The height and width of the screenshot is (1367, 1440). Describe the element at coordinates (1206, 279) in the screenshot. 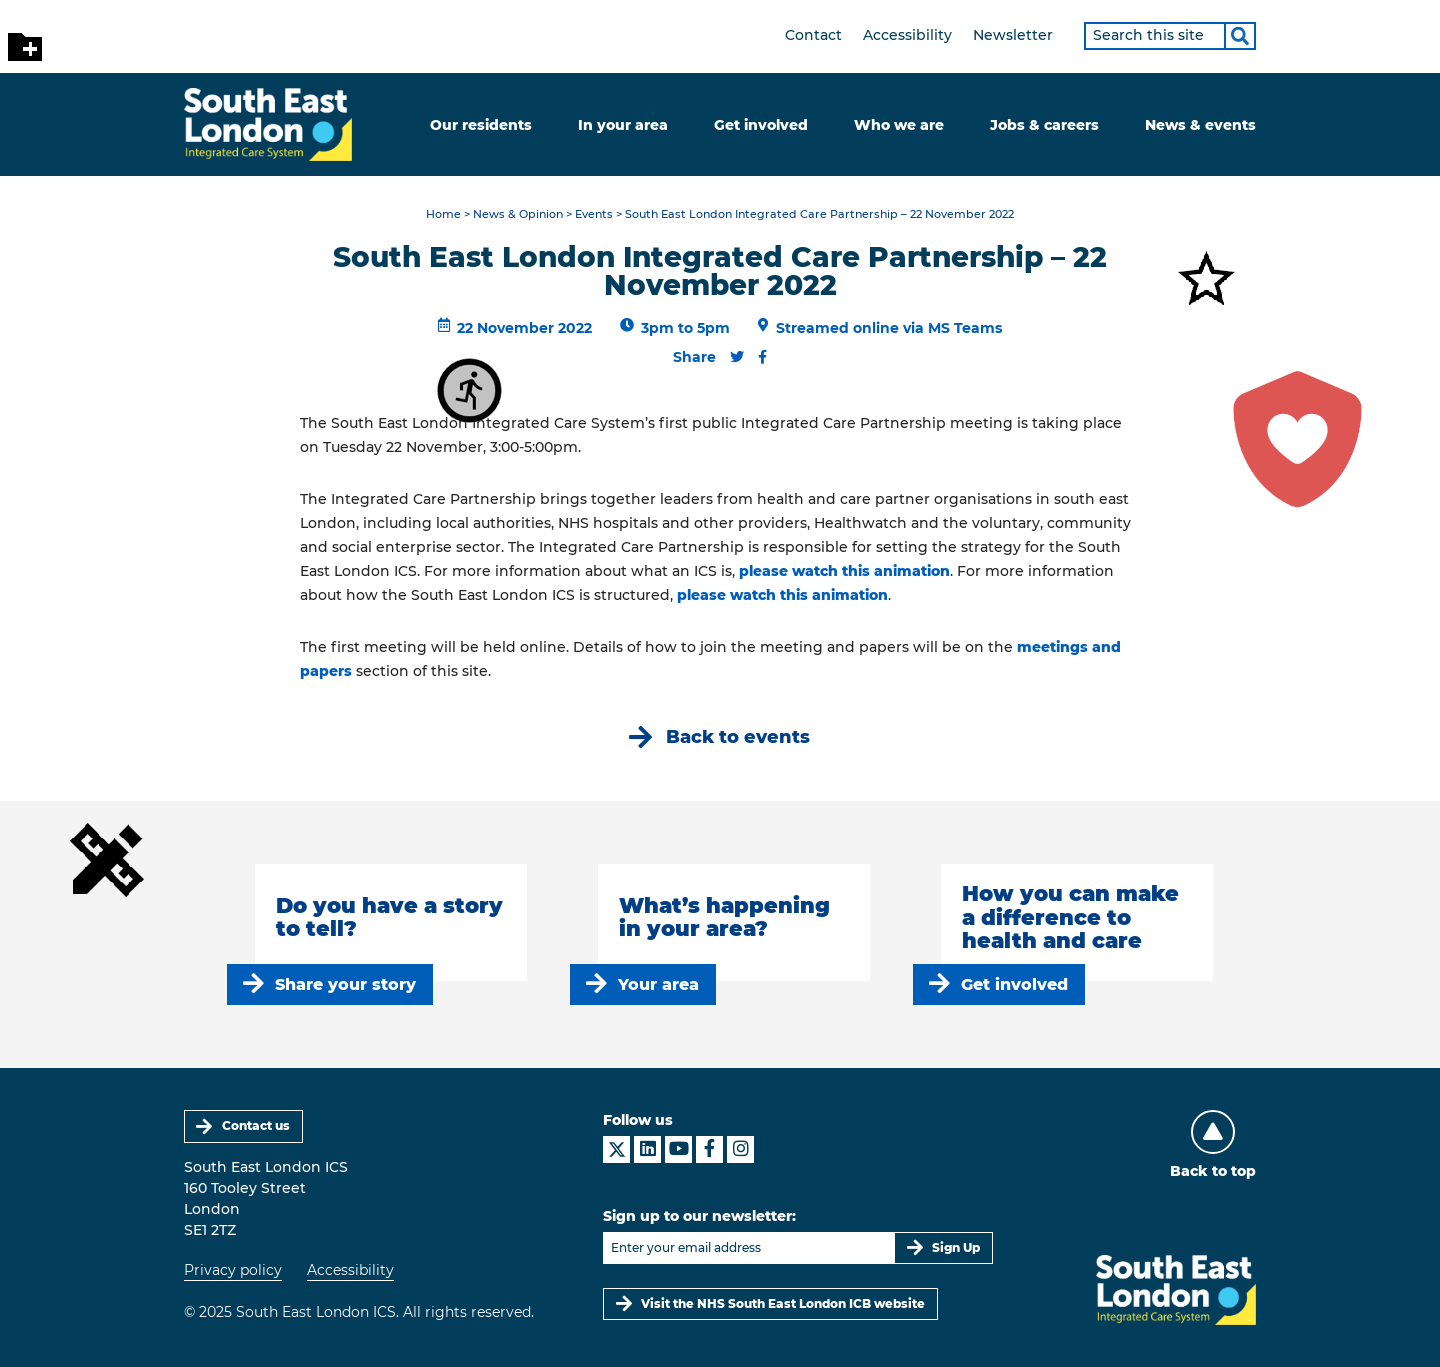

I see `add item to favorites` at that location.